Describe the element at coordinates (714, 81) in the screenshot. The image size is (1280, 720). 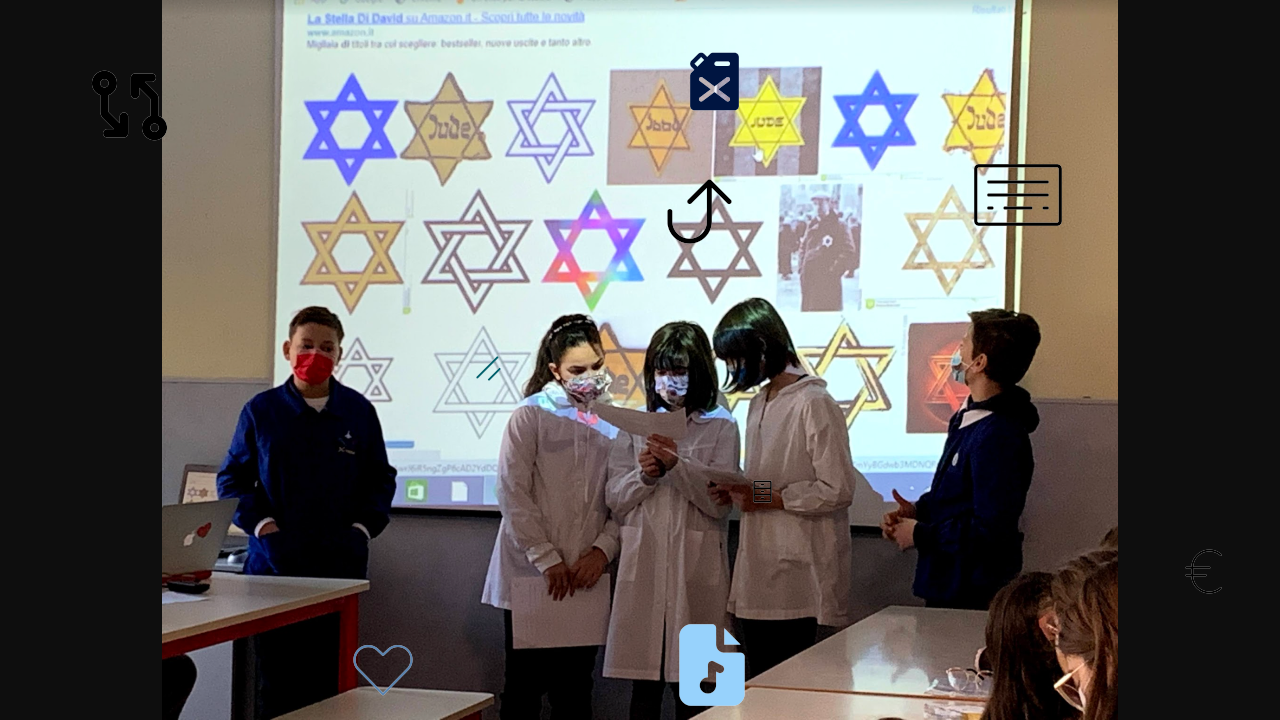
I see `indicates fuel or gas station nearby` at that location.